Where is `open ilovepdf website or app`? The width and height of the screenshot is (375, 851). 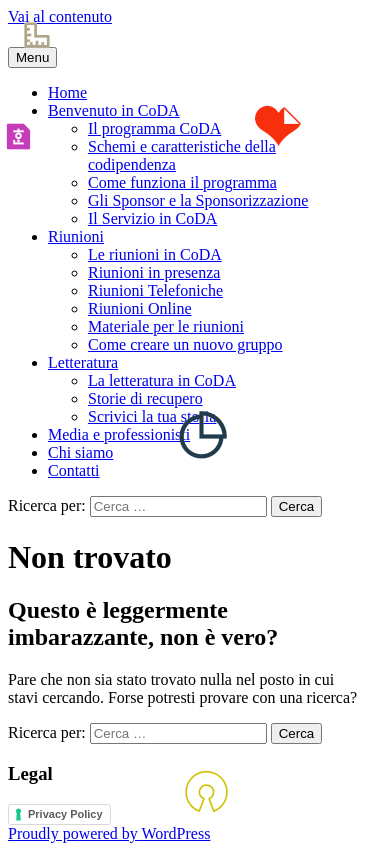
open ilovepdf website or app is located at coordinates (278, 126).